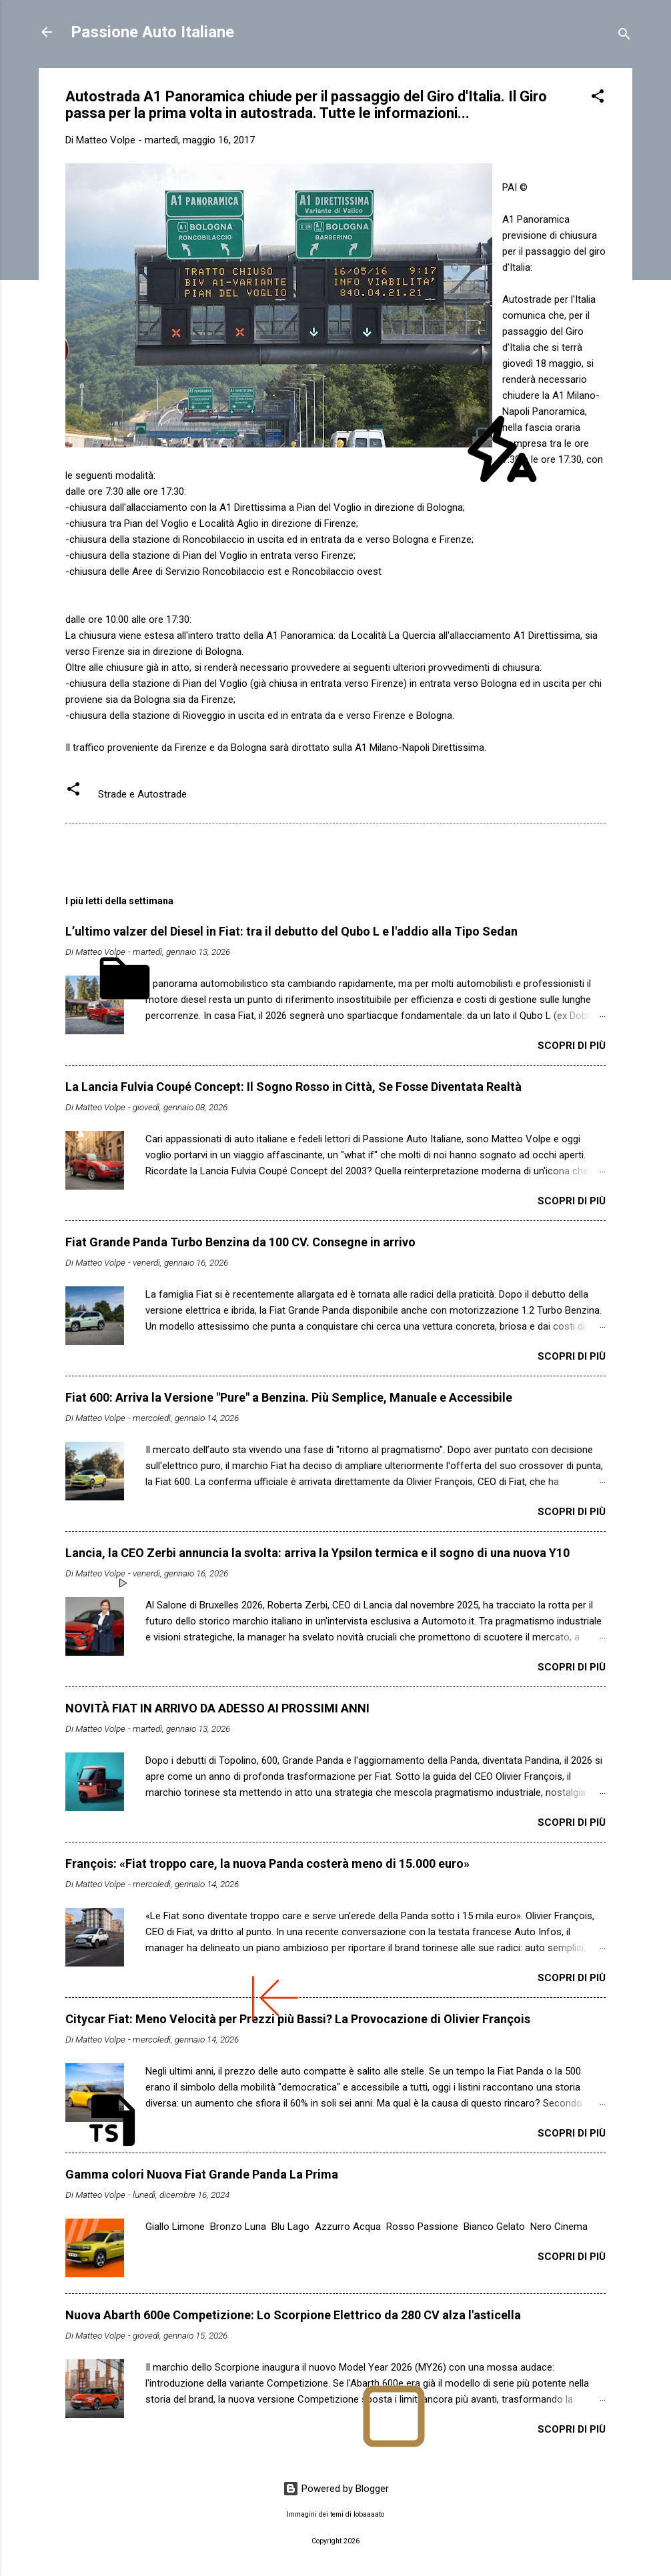 The image size is (671, 2576). I want to click on stop media playback, so click(394, 2416).